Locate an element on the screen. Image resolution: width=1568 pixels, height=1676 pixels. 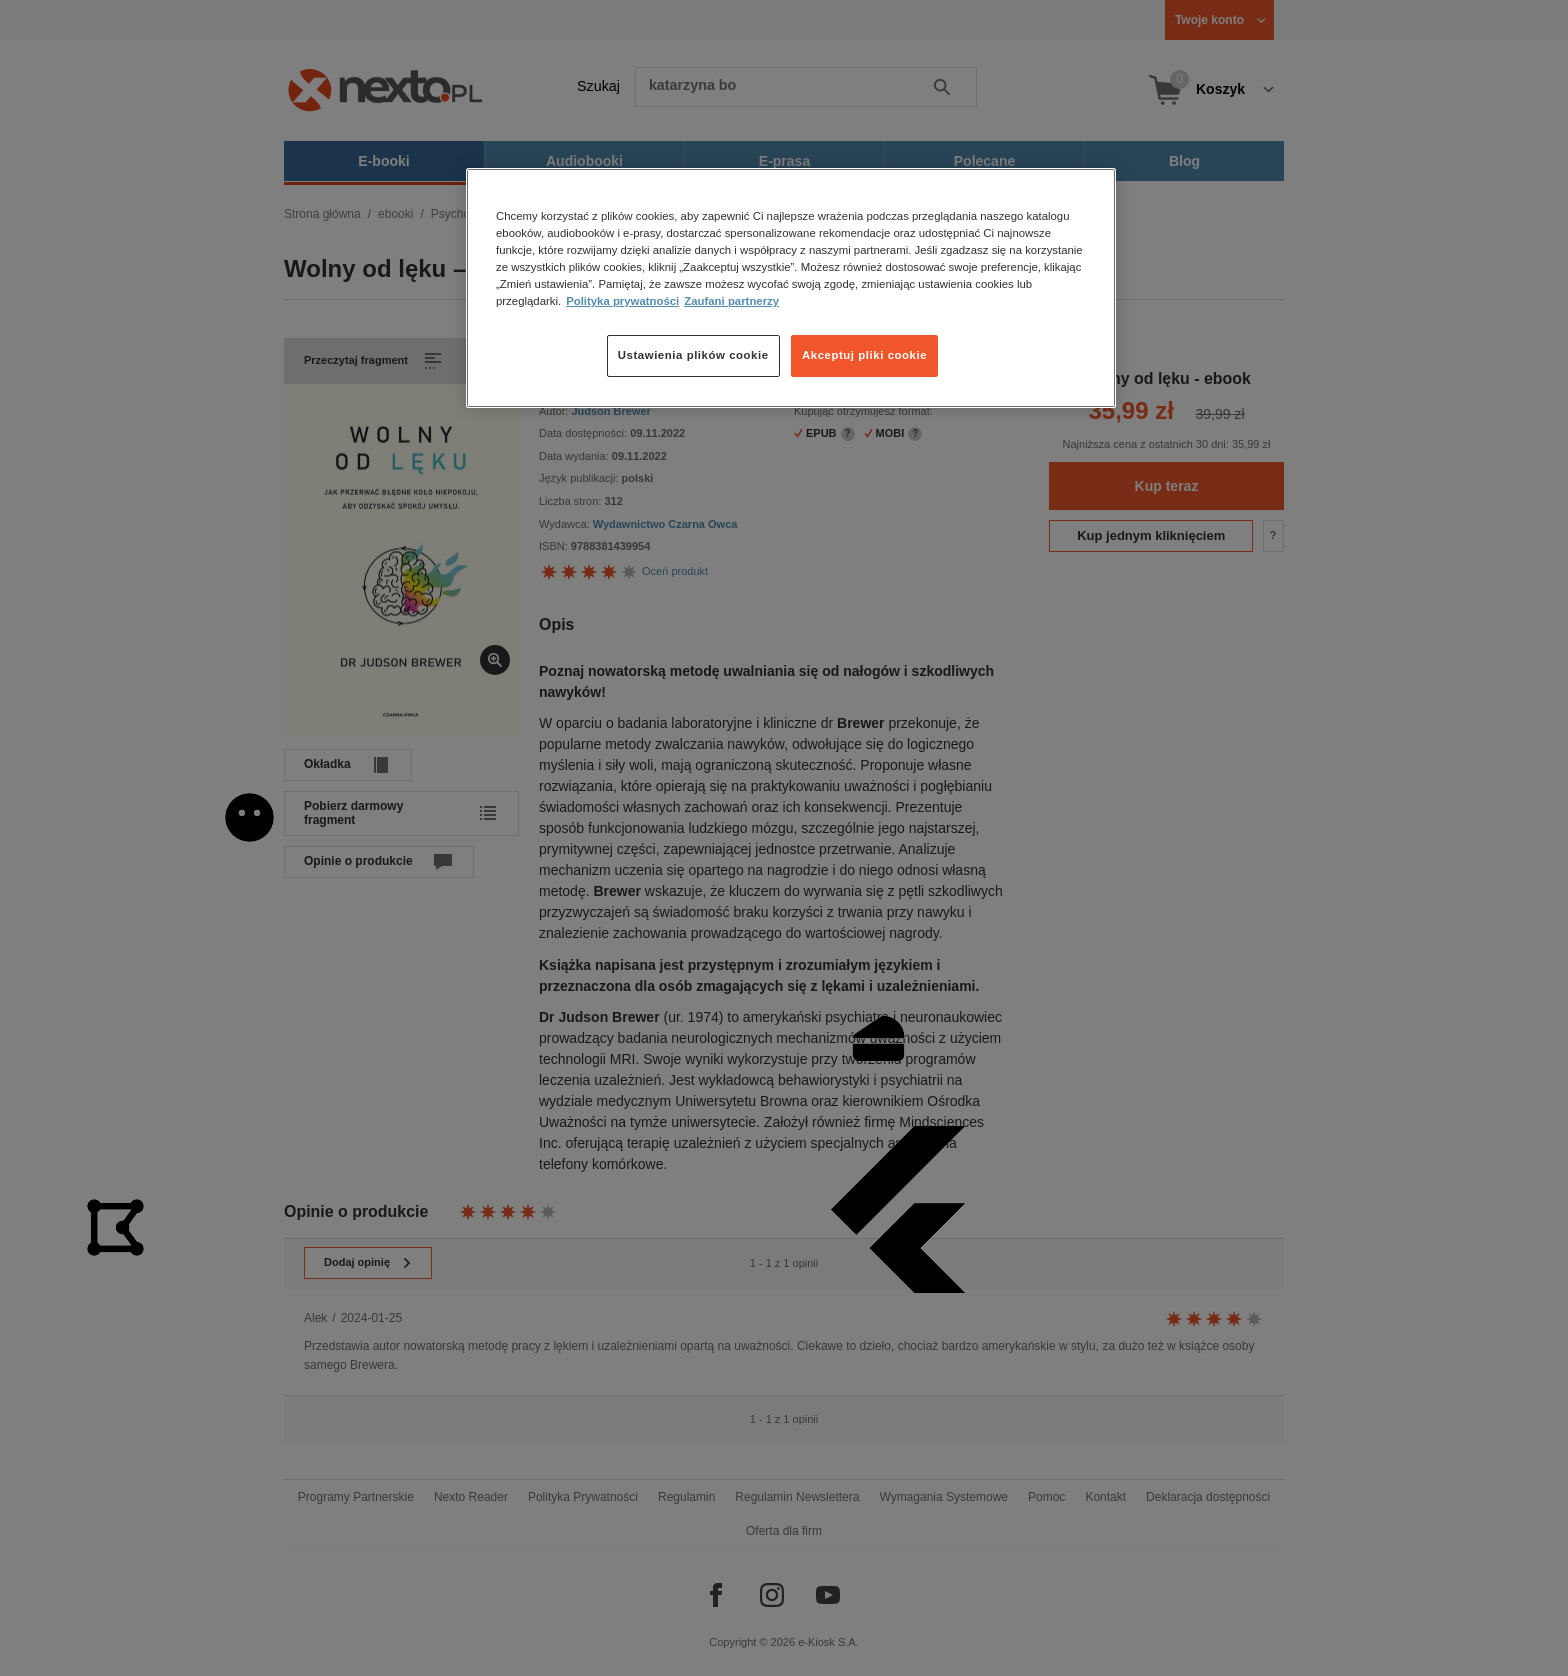
indicates dairy or cheese category in a food app is located at coordinates (878, 1038).